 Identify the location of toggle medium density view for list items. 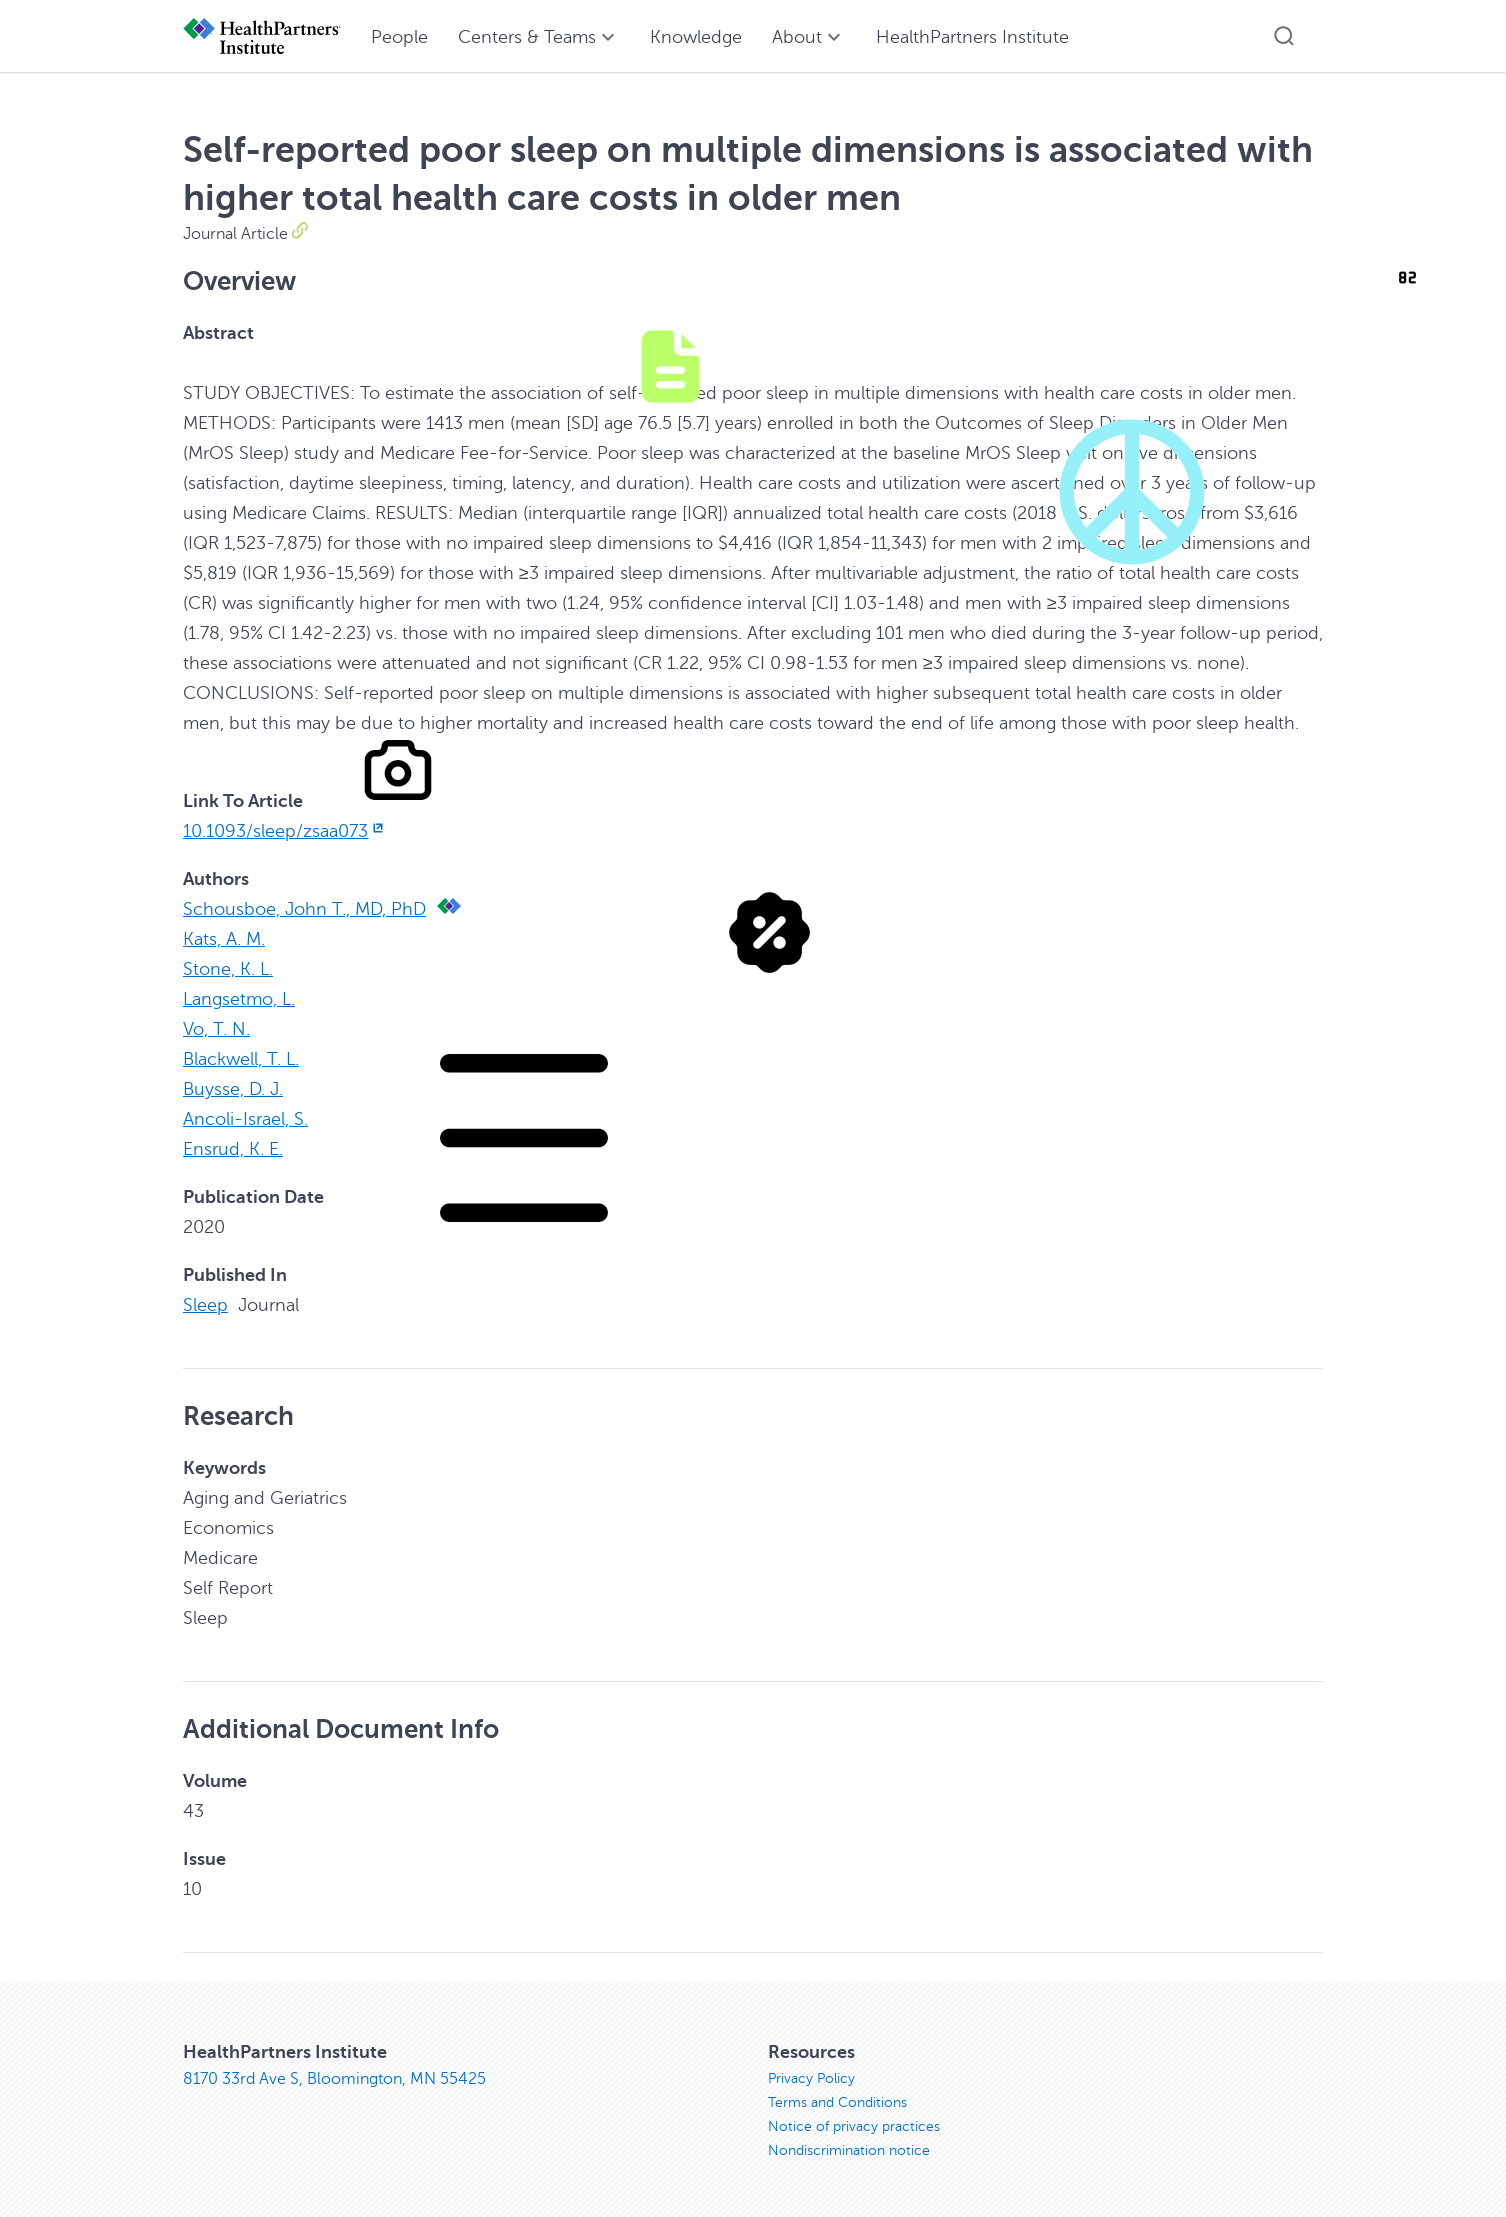
(524, 1138).